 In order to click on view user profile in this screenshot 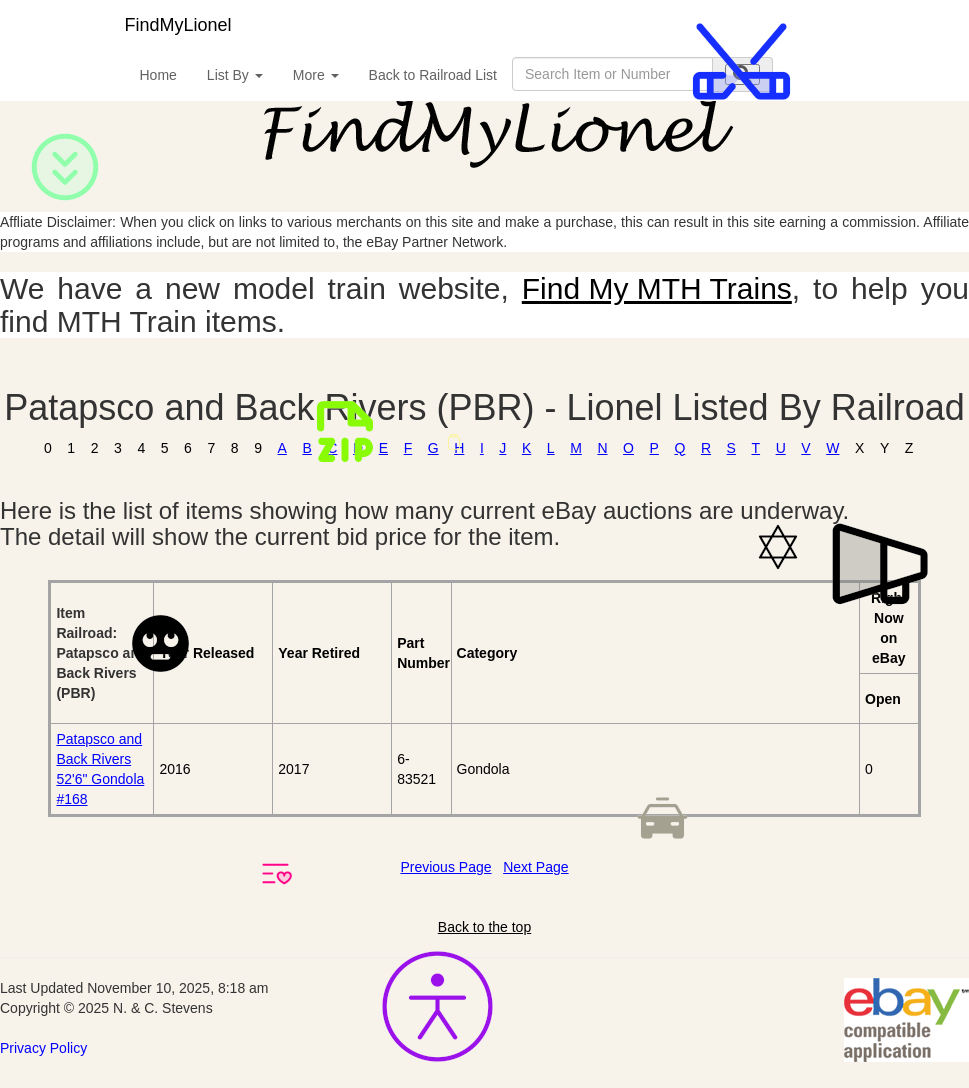, I will do `click(437, 1006)`.